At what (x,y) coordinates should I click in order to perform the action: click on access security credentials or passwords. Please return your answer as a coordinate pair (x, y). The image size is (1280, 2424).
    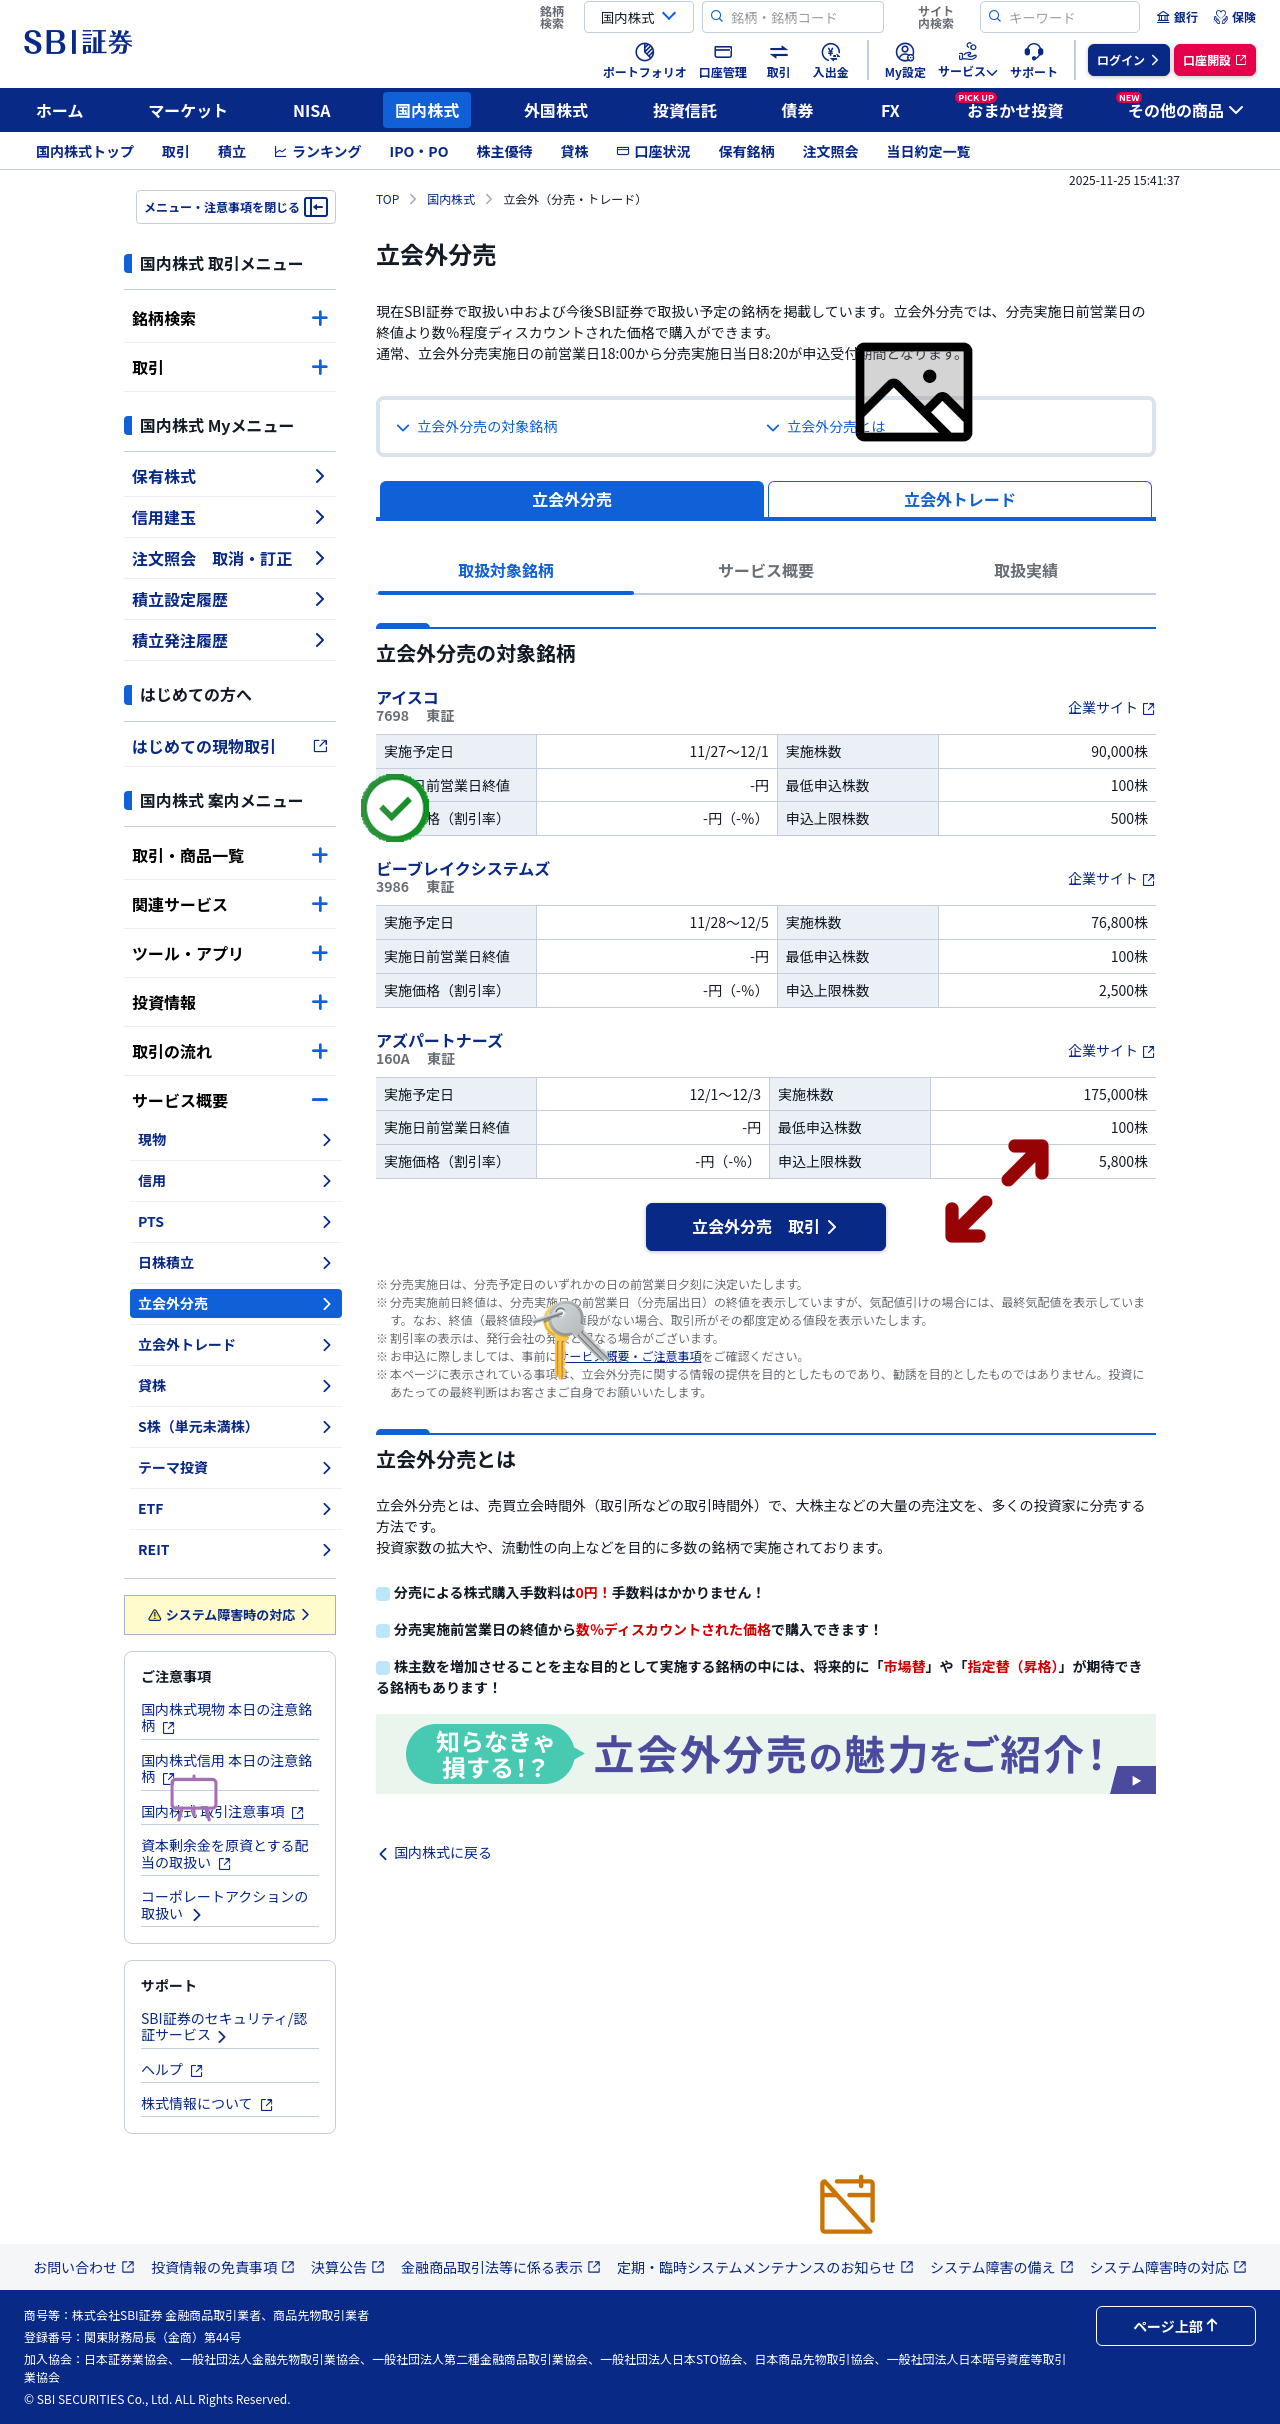
    Looking at the image, I should click on (570, 1340).